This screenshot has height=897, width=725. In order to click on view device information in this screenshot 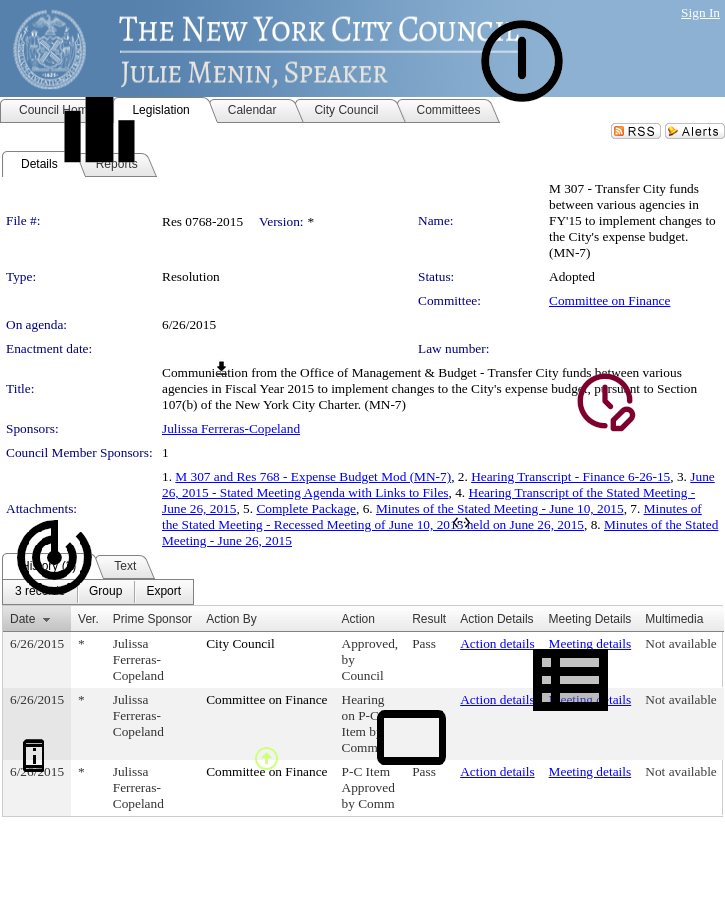, I will do `click(34, 756)`.